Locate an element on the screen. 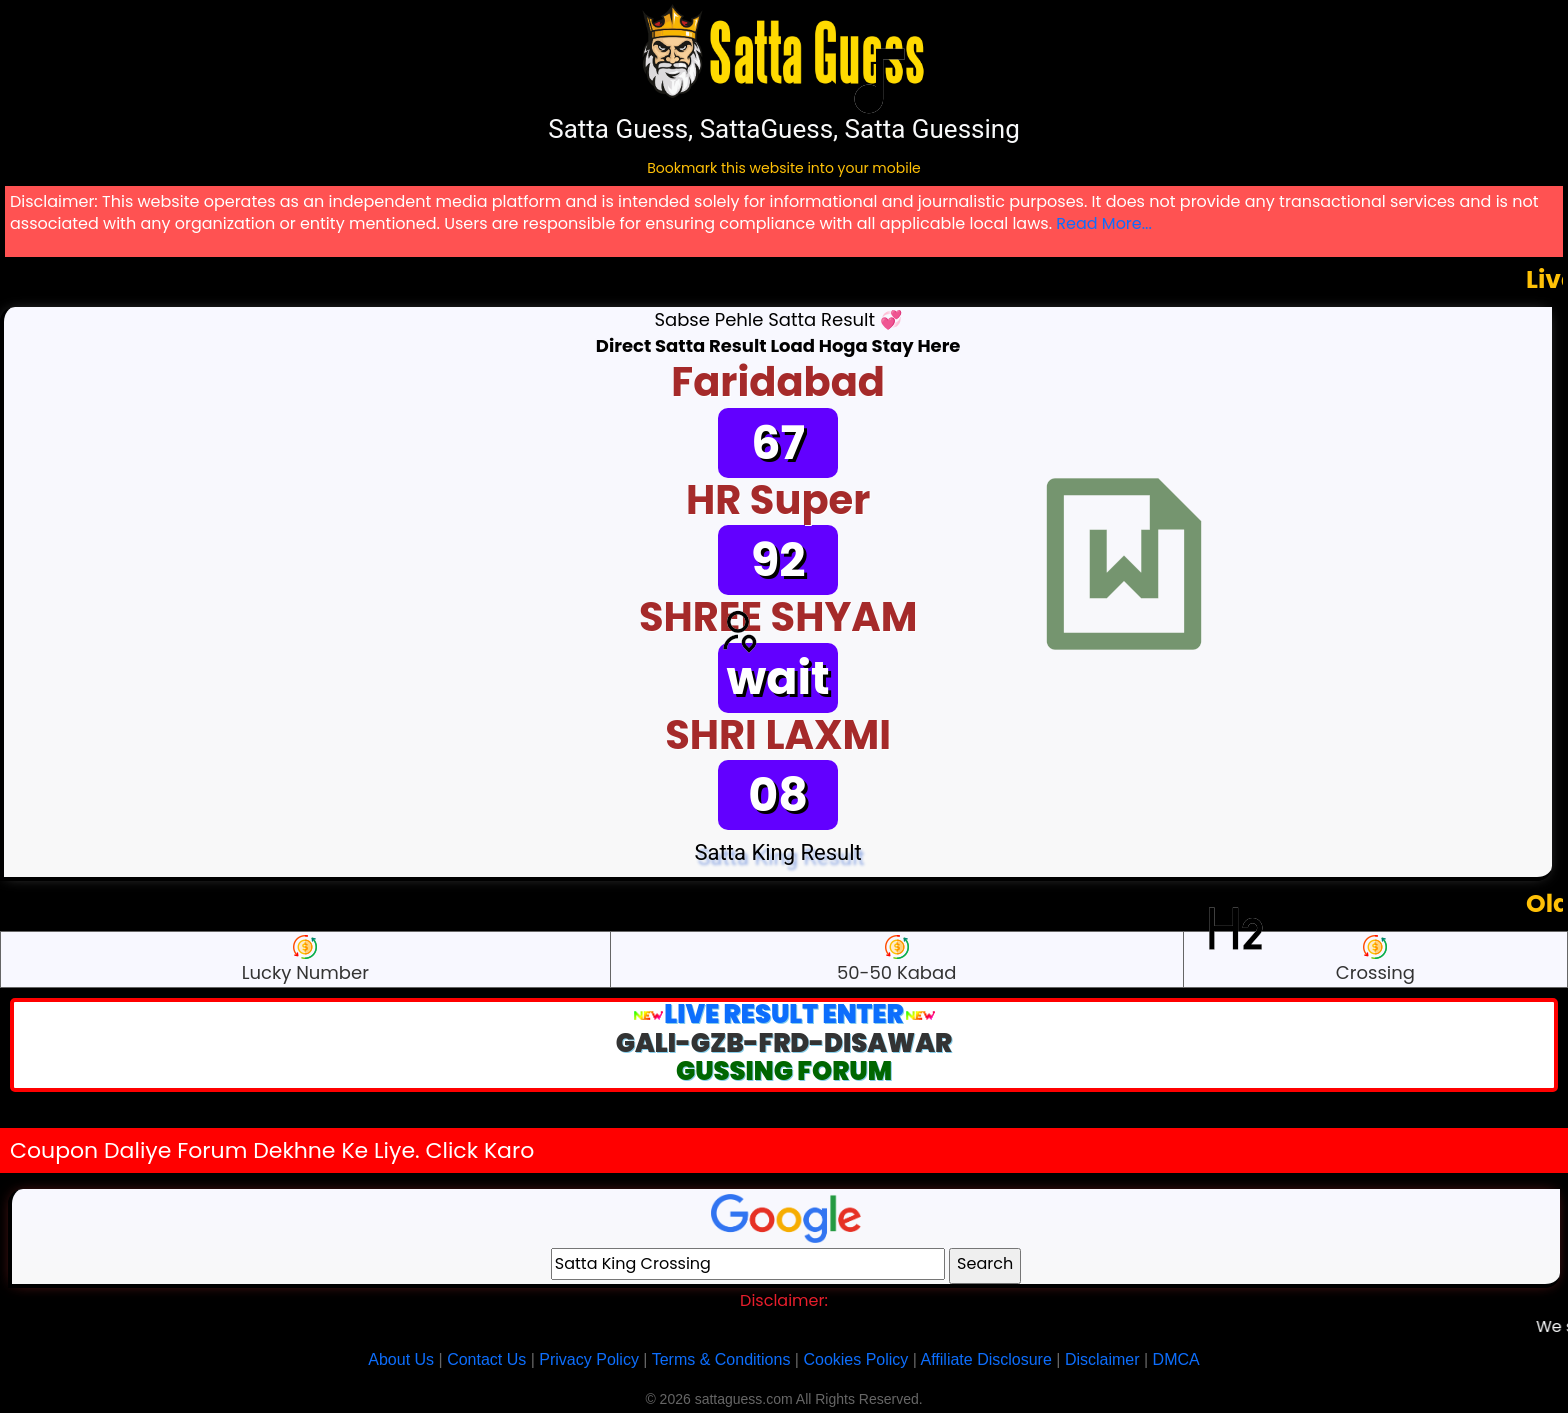 The height and width of the screenshot is (1413, 1568). open a Microsoft Word document is located at coordinates (1124, 564).